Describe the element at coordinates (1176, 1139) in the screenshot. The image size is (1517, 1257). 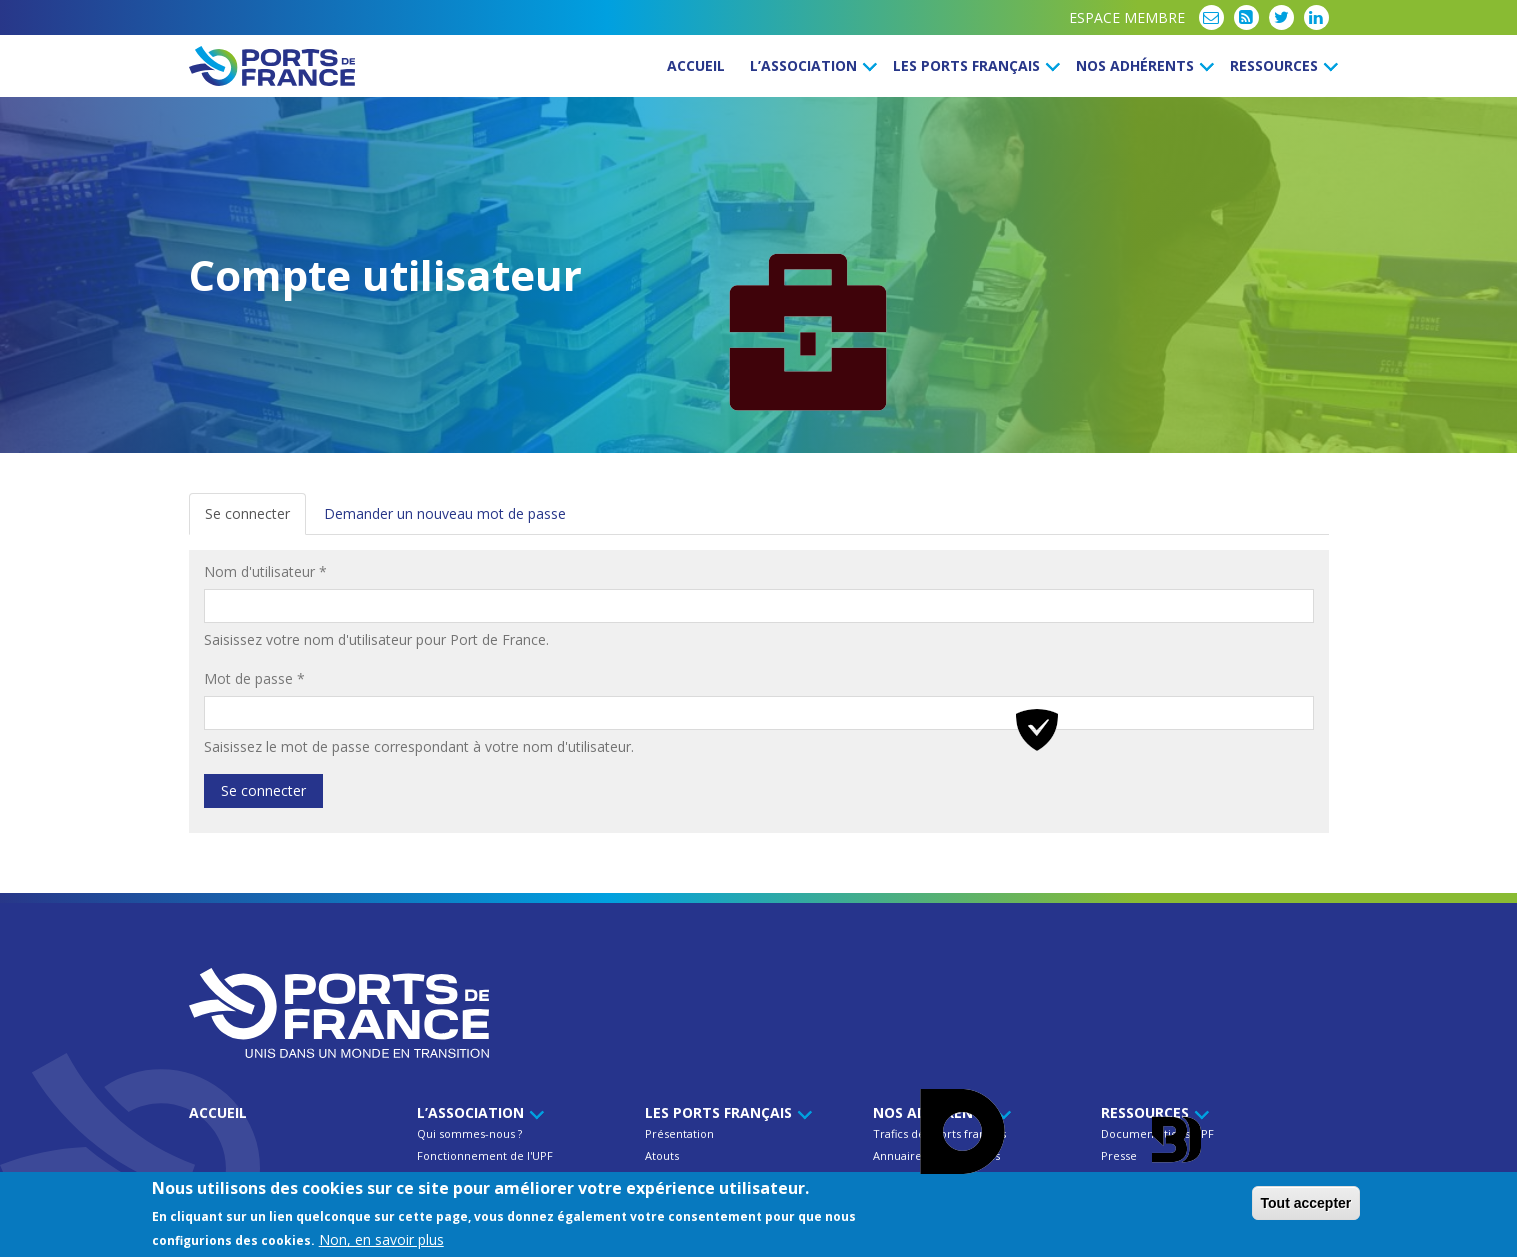
I see `open BetterDiscord settings` at that location.